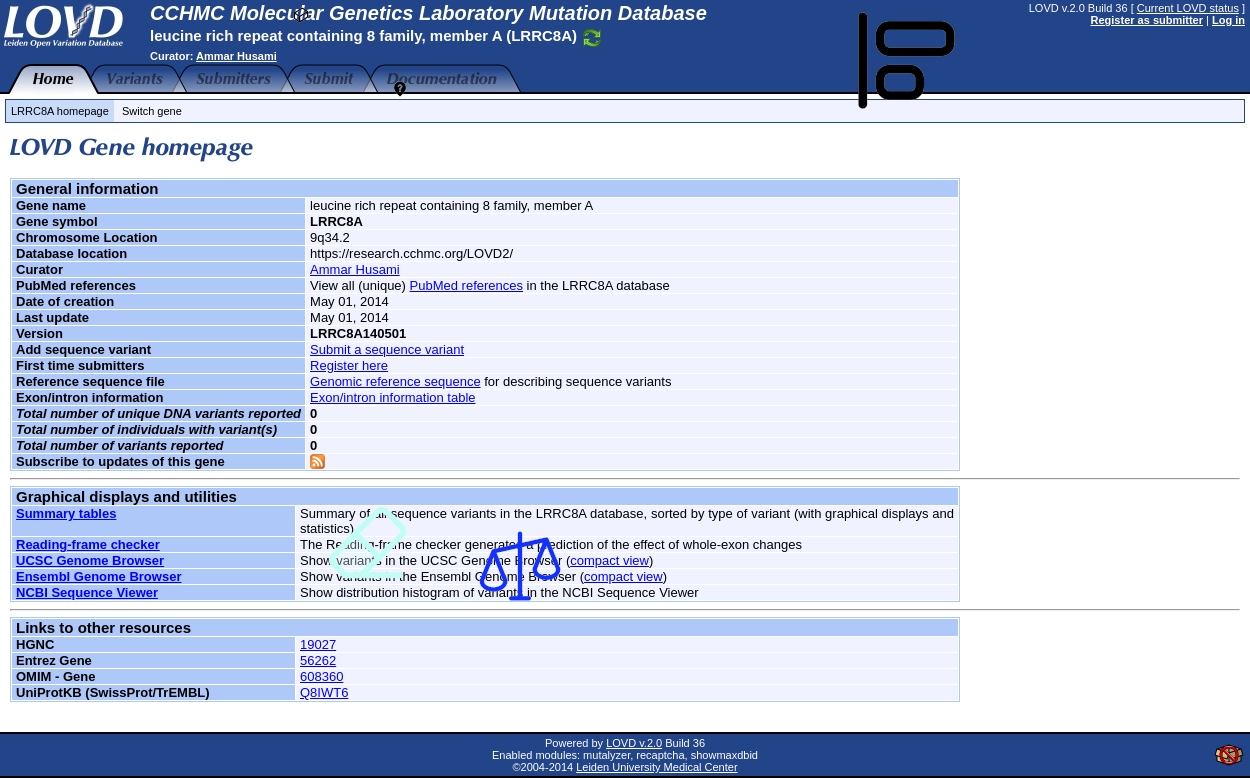 The height and width of the screenshot is (778, 1250). Describe the element at coordinates (400, 89) in the screenshot. I see `unknown or unverified location` at that location.